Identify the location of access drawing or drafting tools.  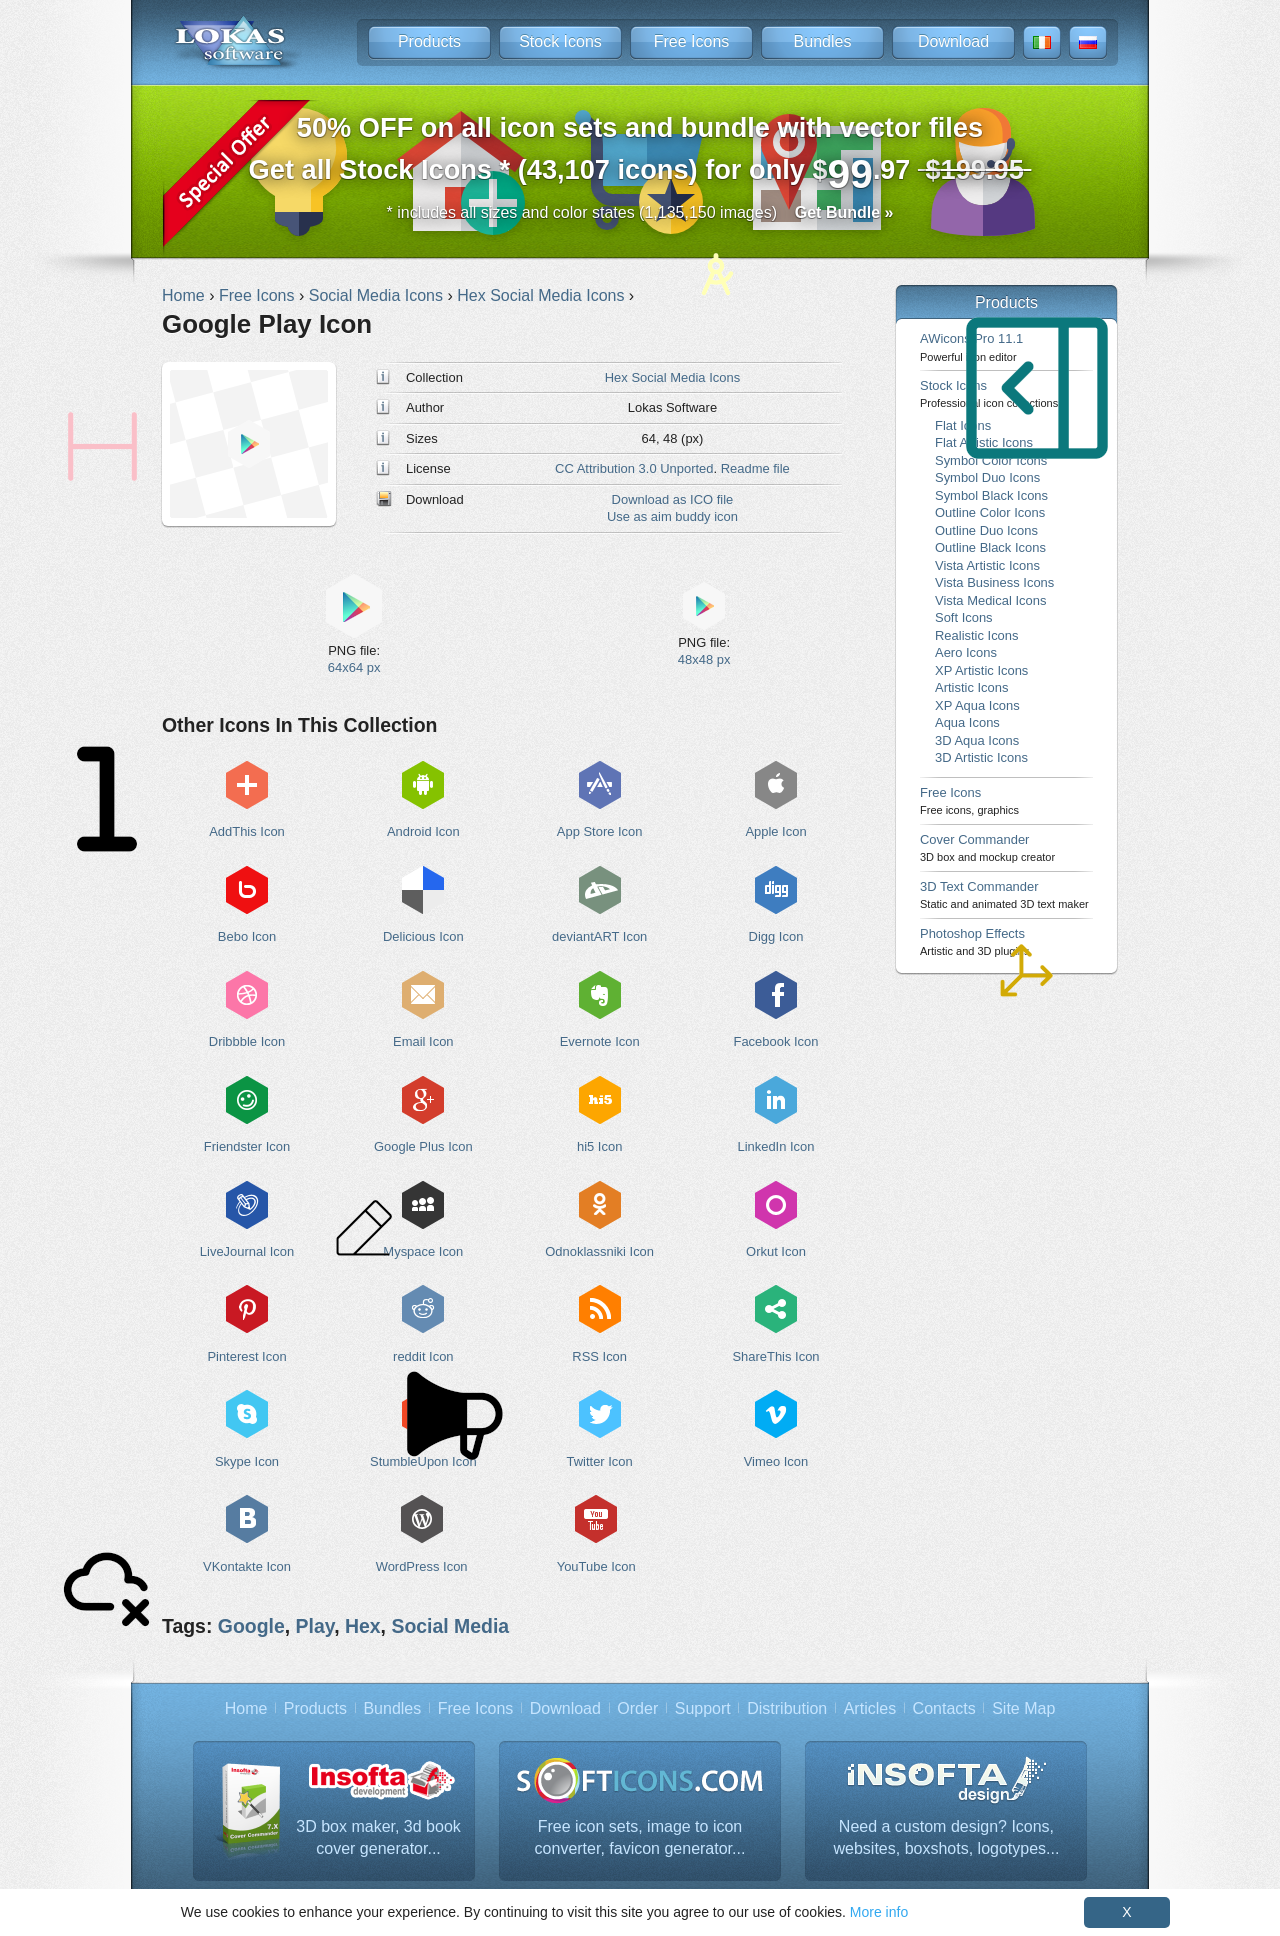
(716, 275).